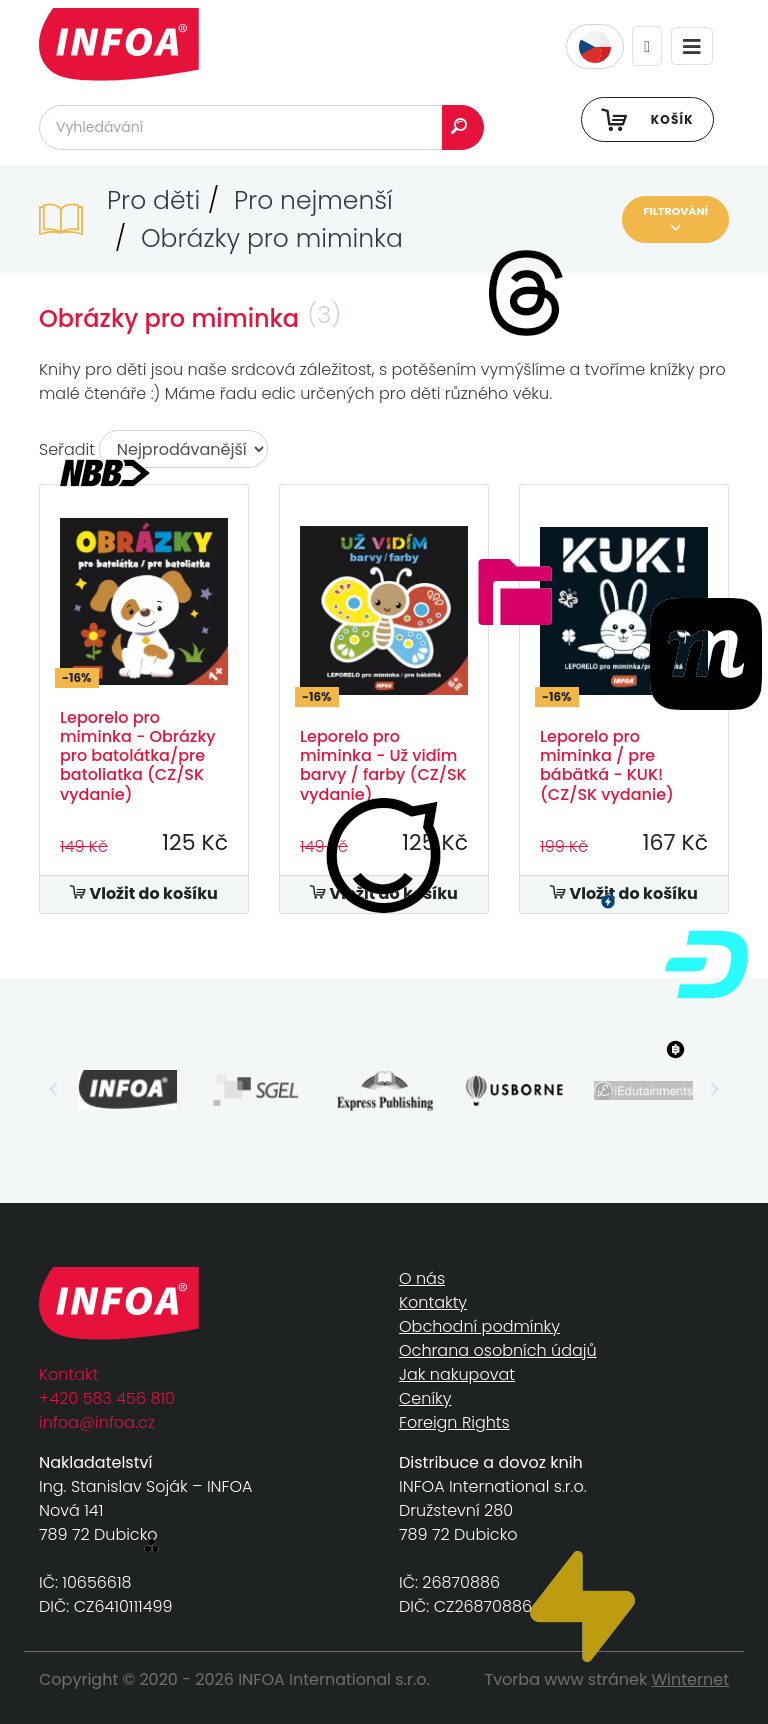  Describe the element at coordinates (151, 1546) in the screenshot. I see `apply color filter to image` at that location.